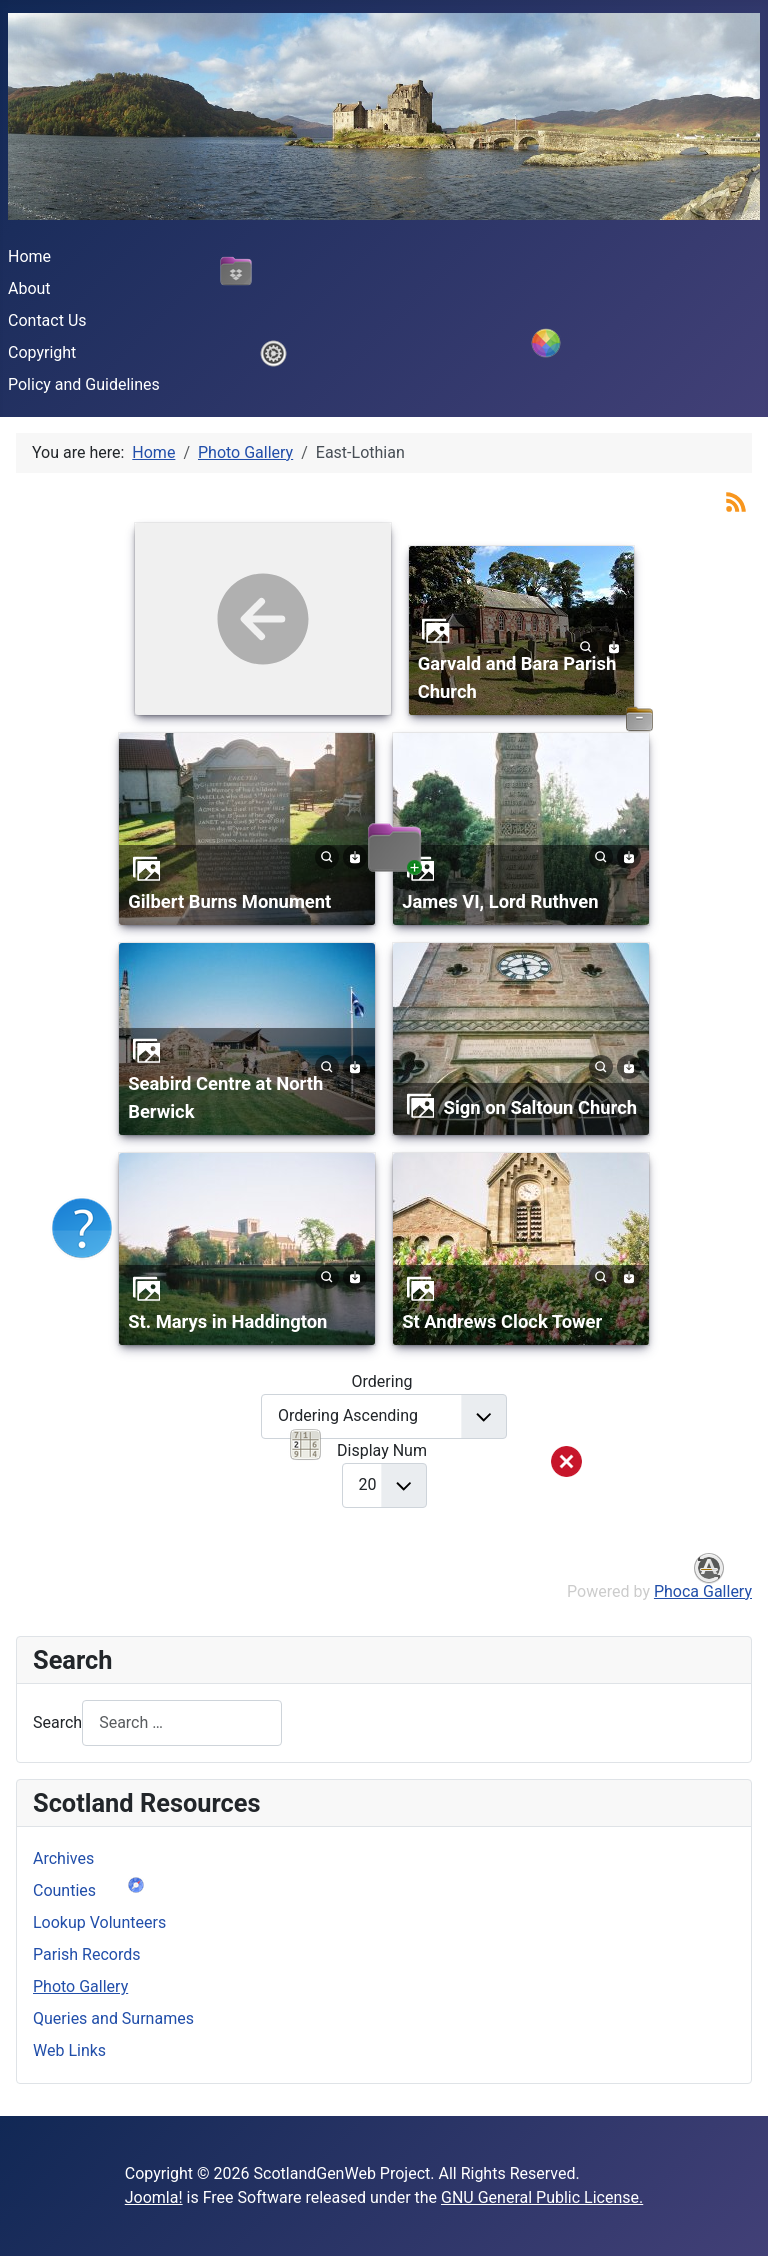 The width and height of the screenshot is (768, 2256). I want to click on open color settings panel, so click(546, 343).